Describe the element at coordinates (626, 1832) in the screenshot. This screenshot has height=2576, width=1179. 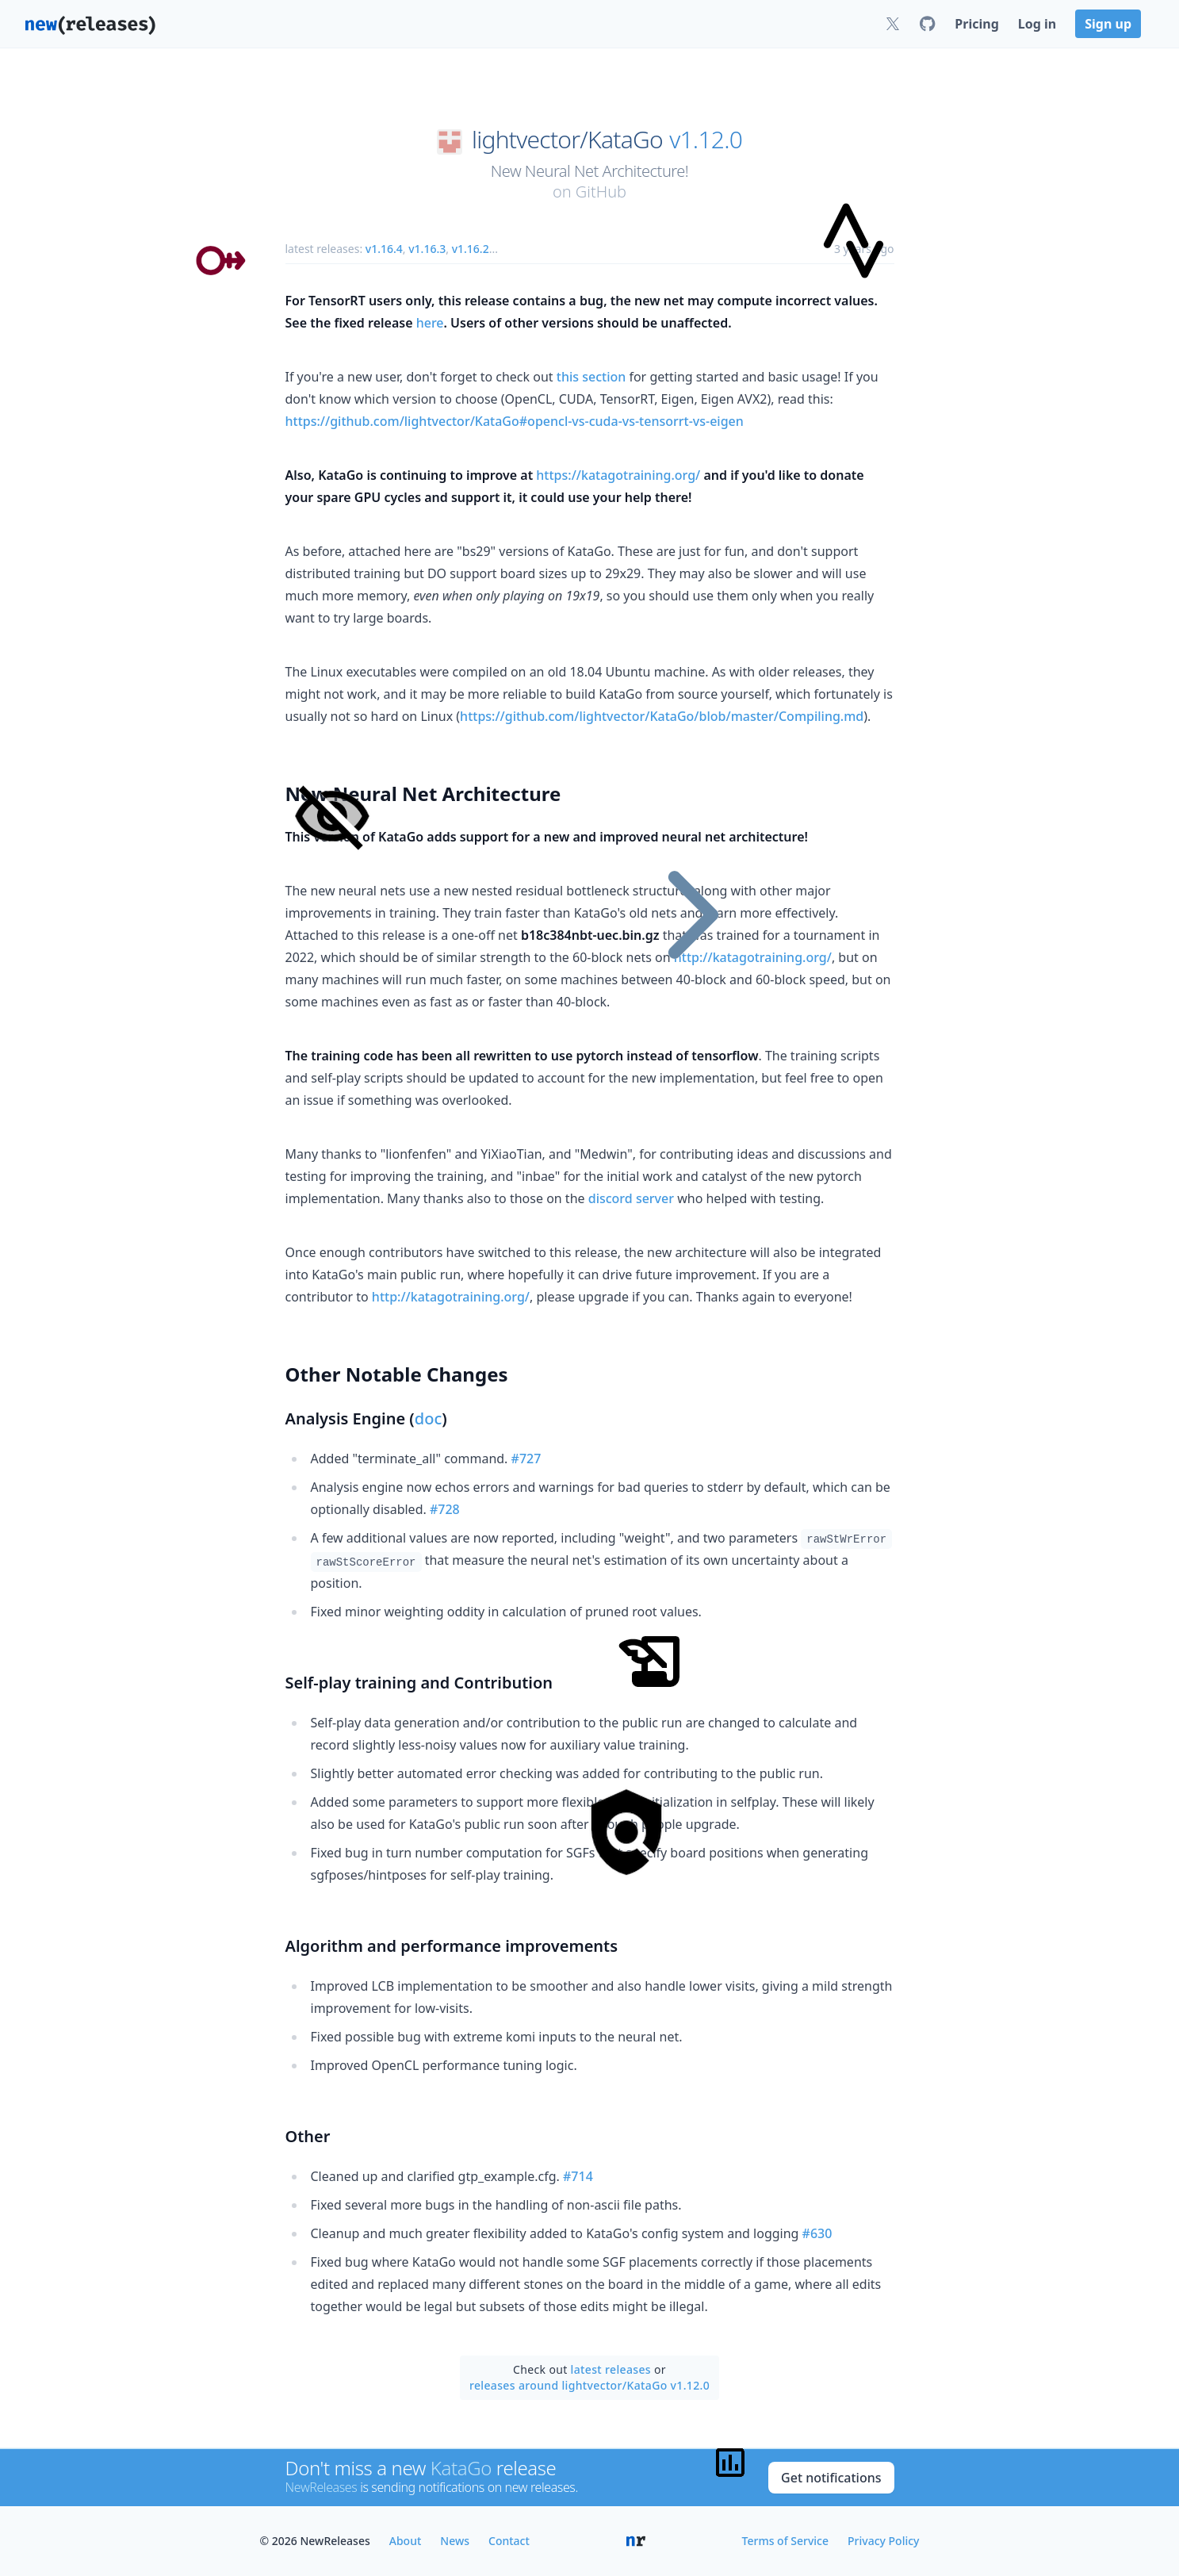
I see `view privacy policy or terms` at that location.